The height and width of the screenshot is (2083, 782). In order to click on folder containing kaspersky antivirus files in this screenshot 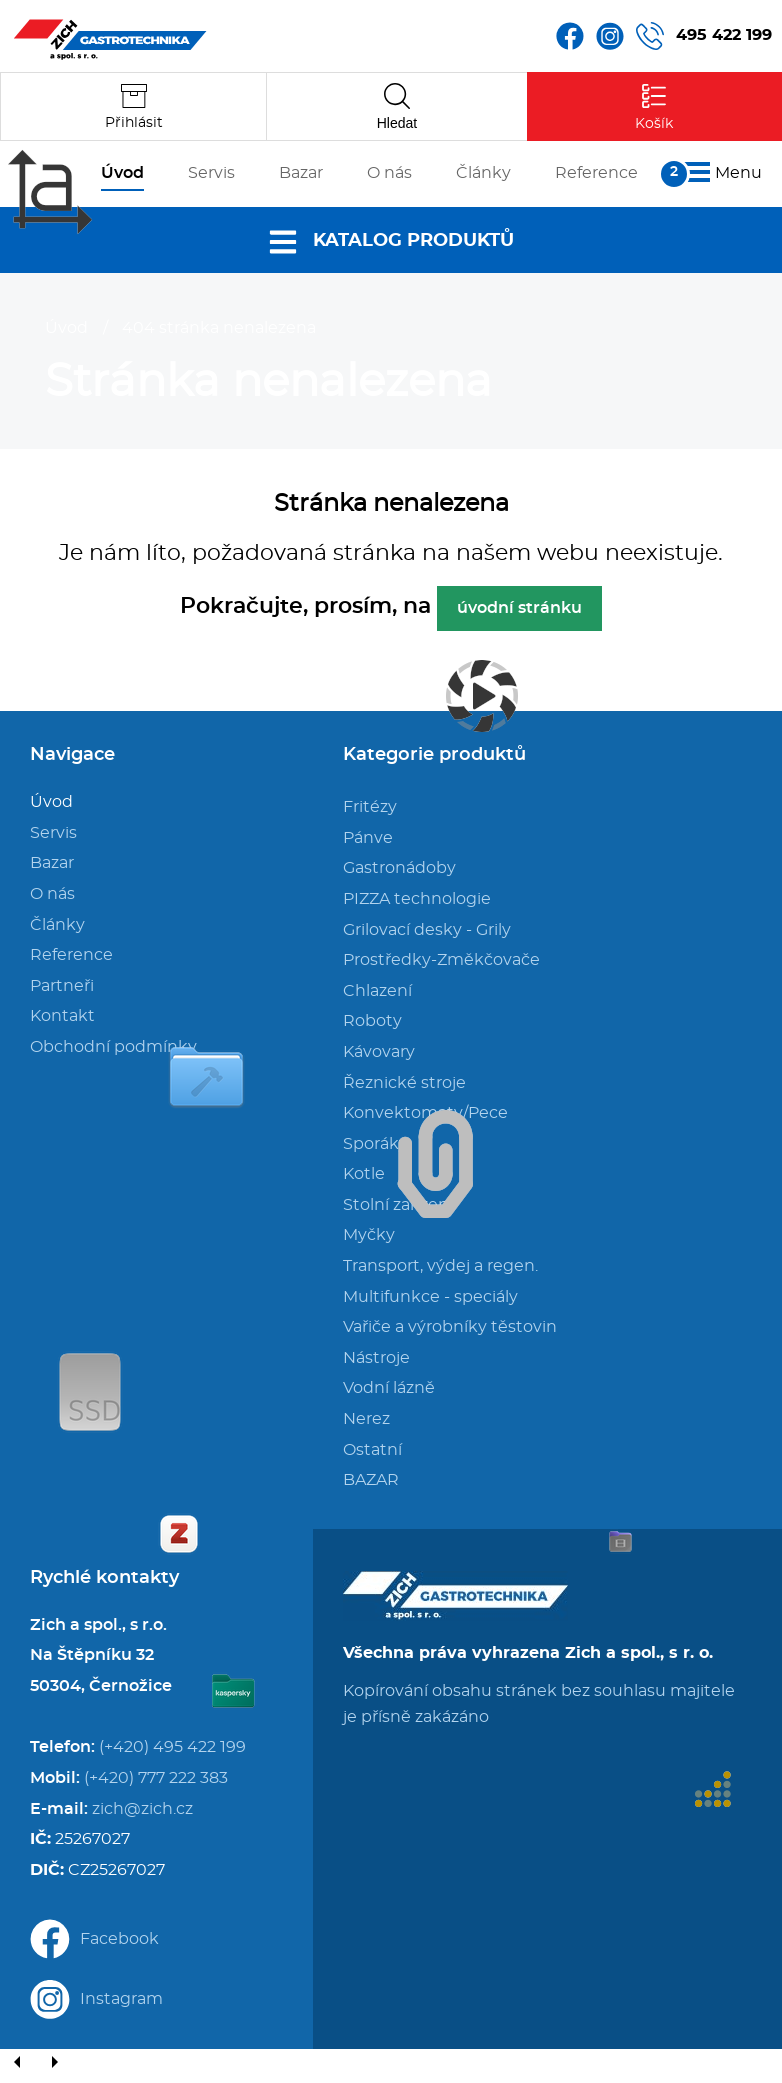, I will do `click(233, 1692)`.